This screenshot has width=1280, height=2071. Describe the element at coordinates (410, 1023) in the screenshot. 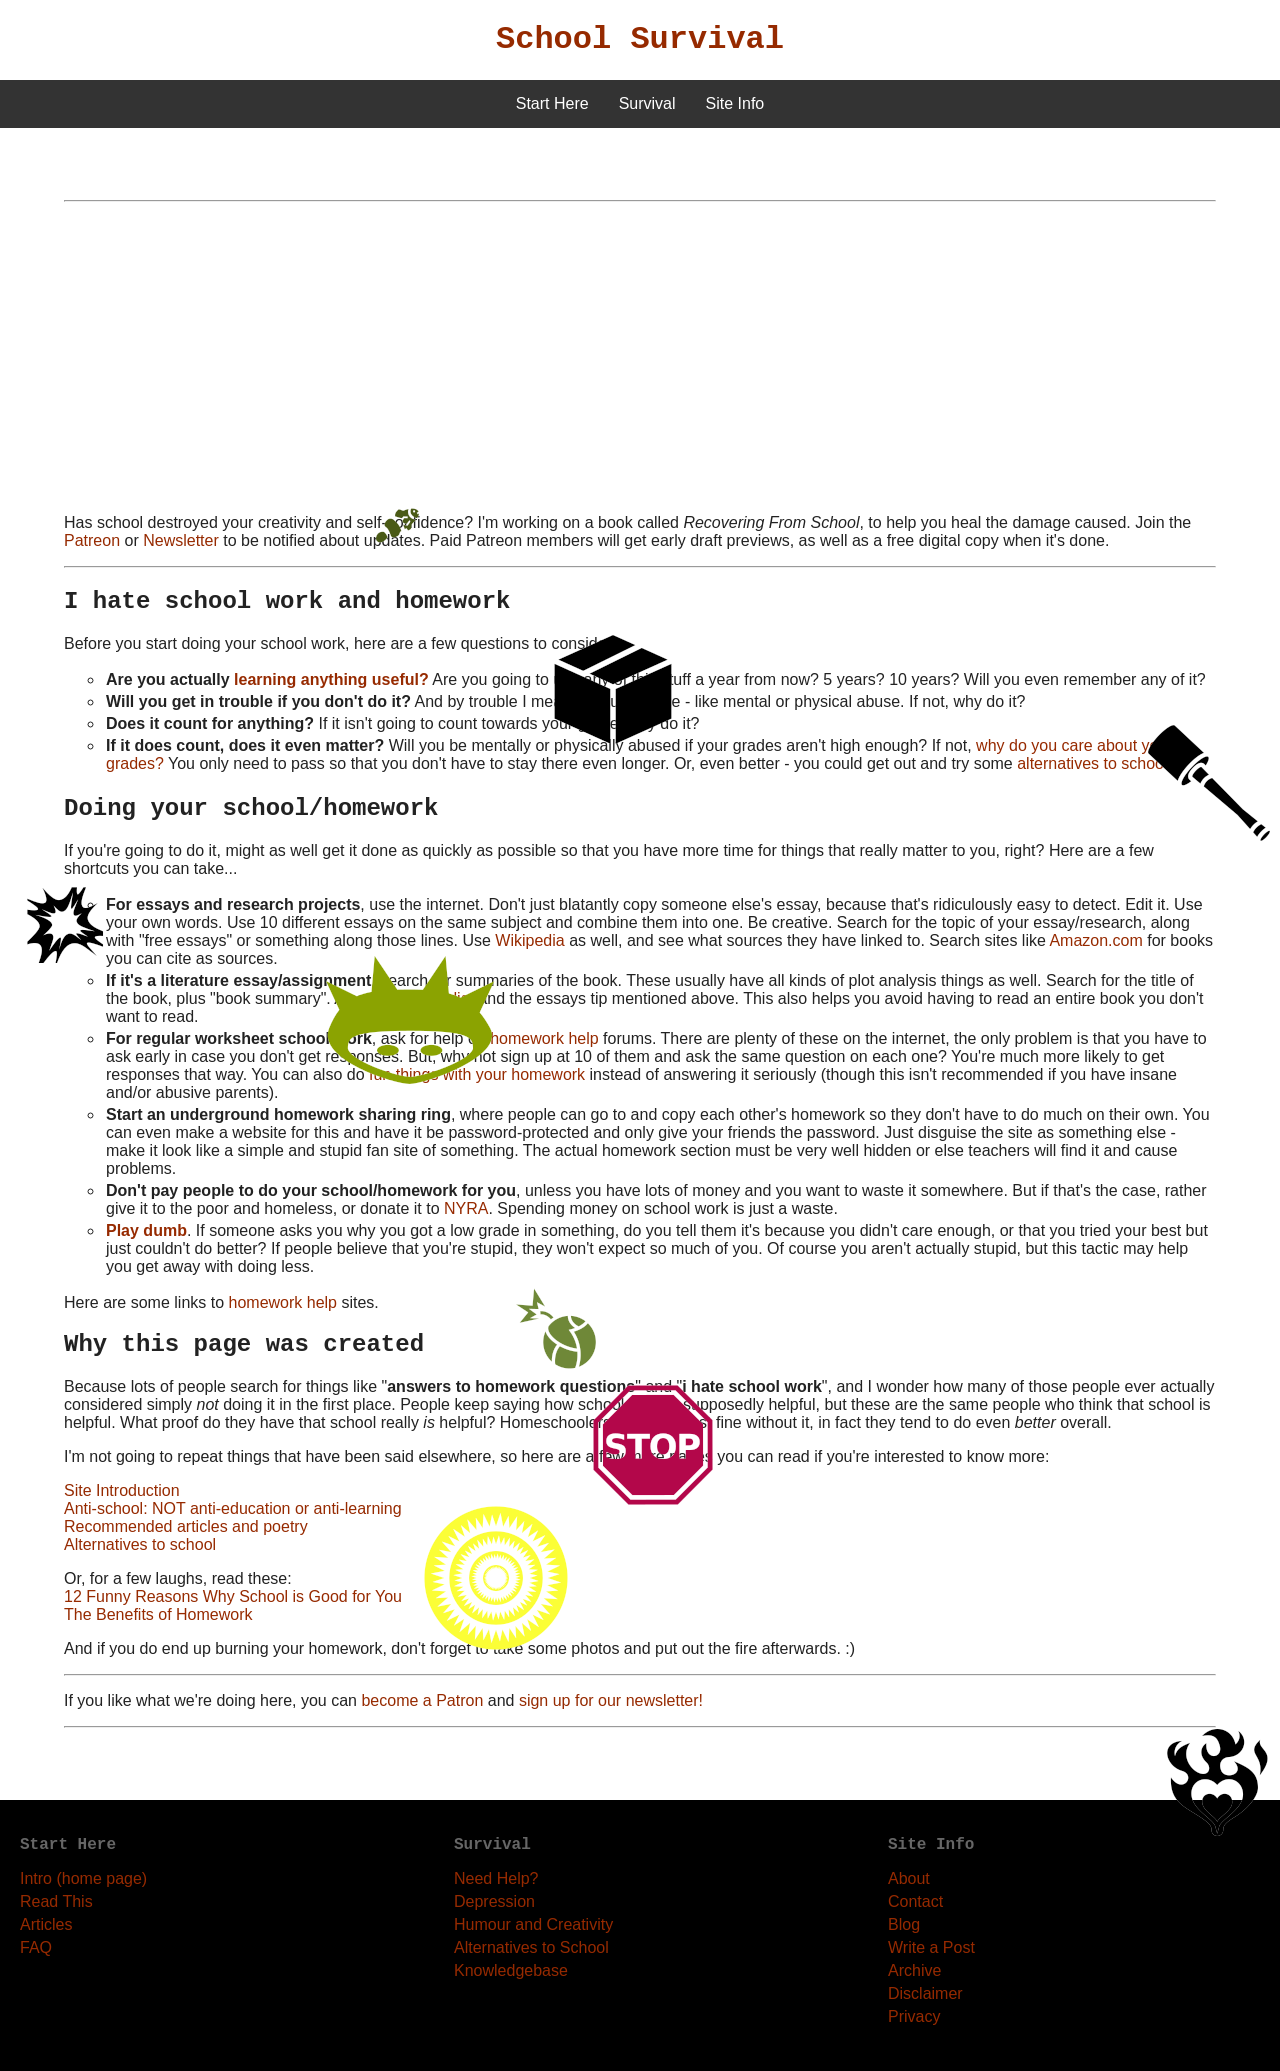

I see `activate defense or shield ability` at that location.